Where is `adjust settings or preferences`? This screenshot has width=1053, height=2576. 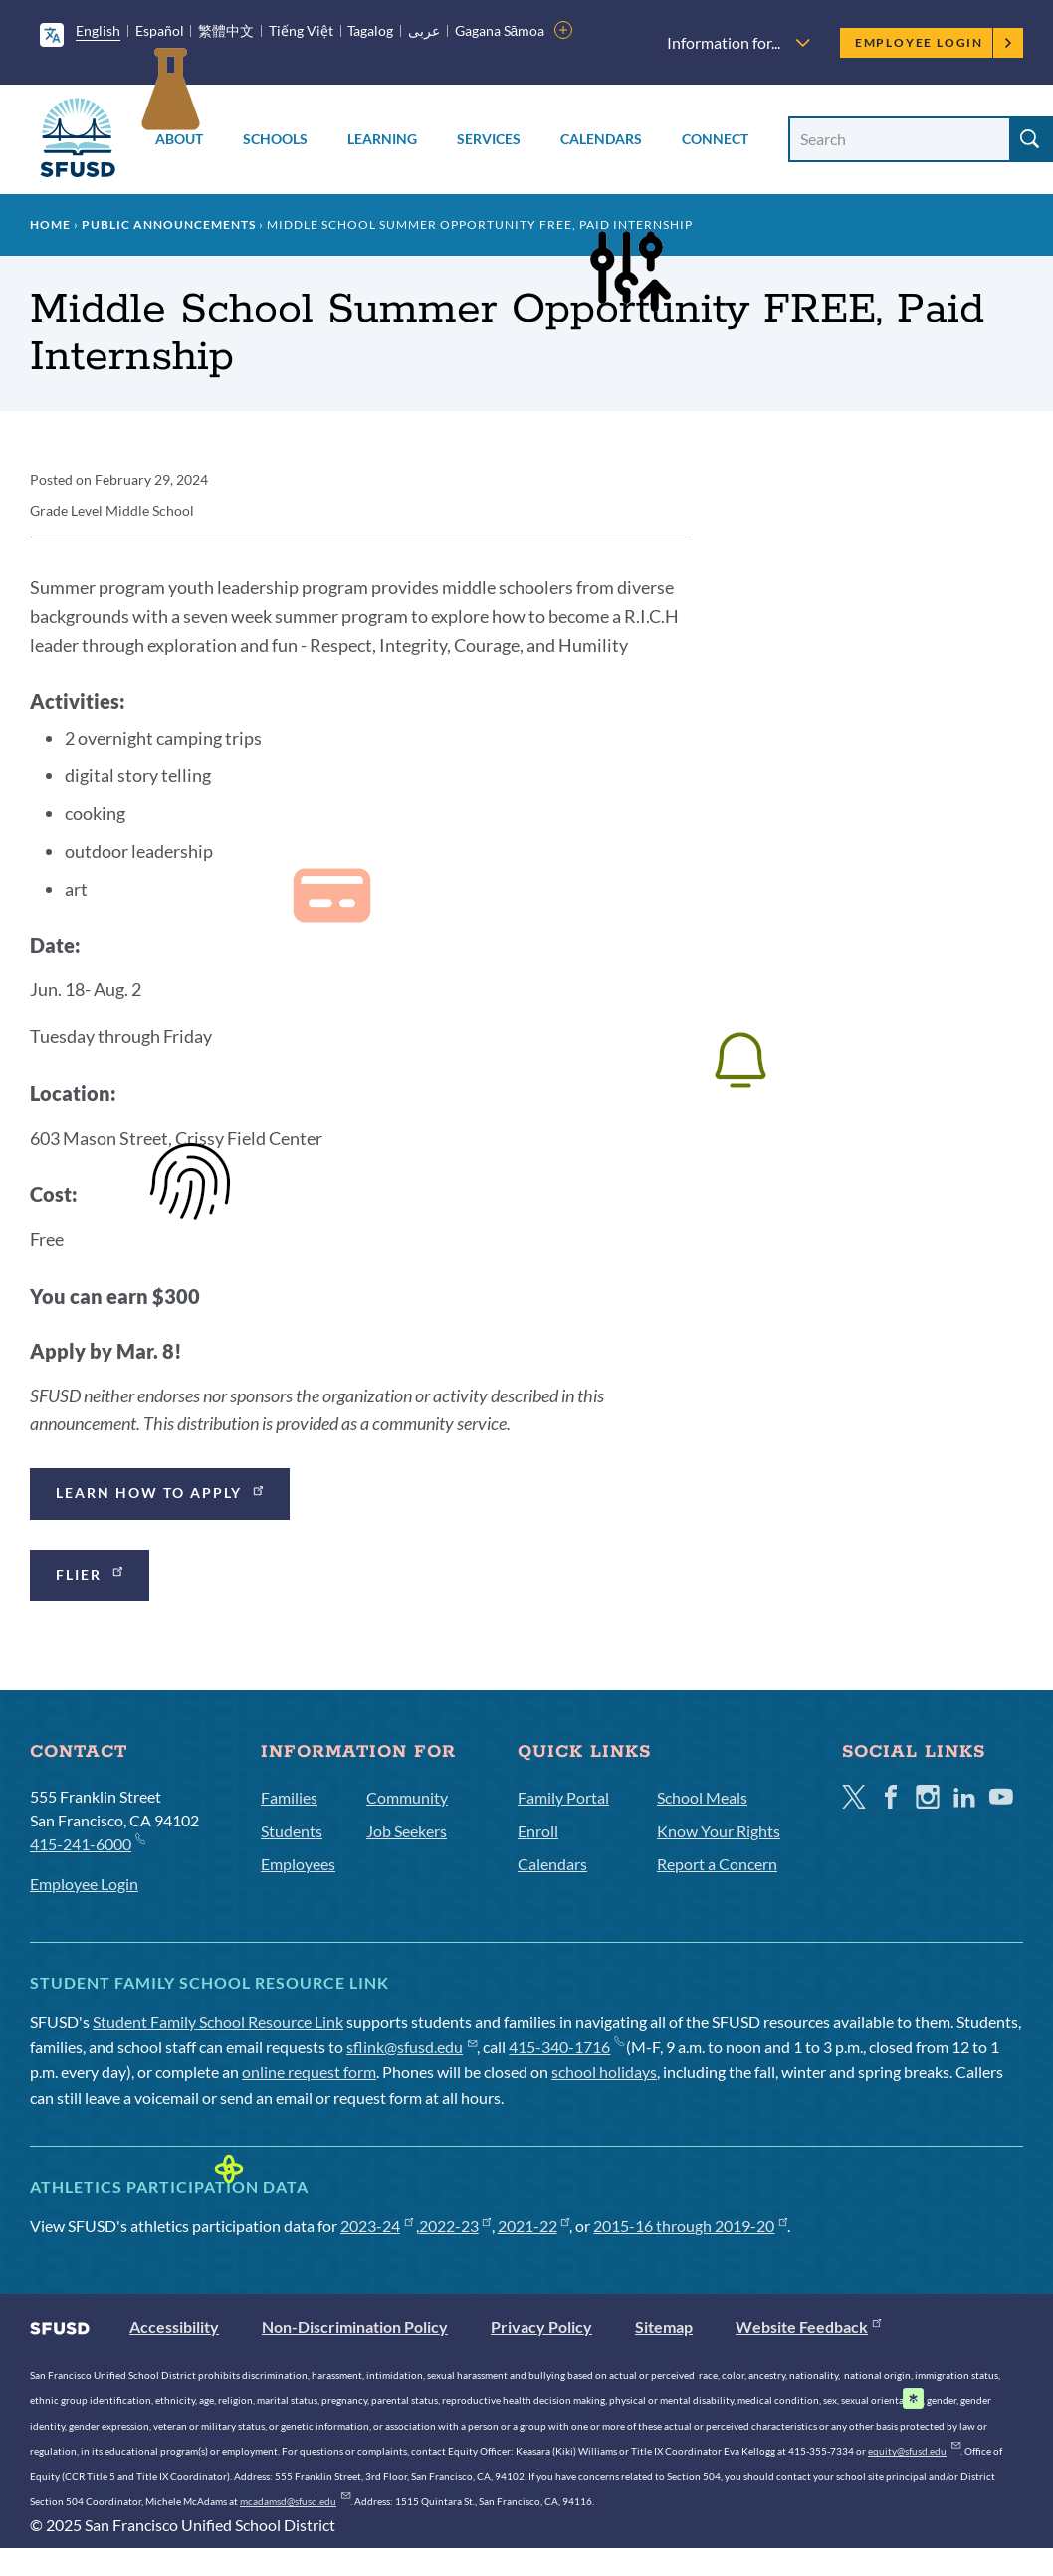
adjust settings or preferences is located at coordinates (626, 267).